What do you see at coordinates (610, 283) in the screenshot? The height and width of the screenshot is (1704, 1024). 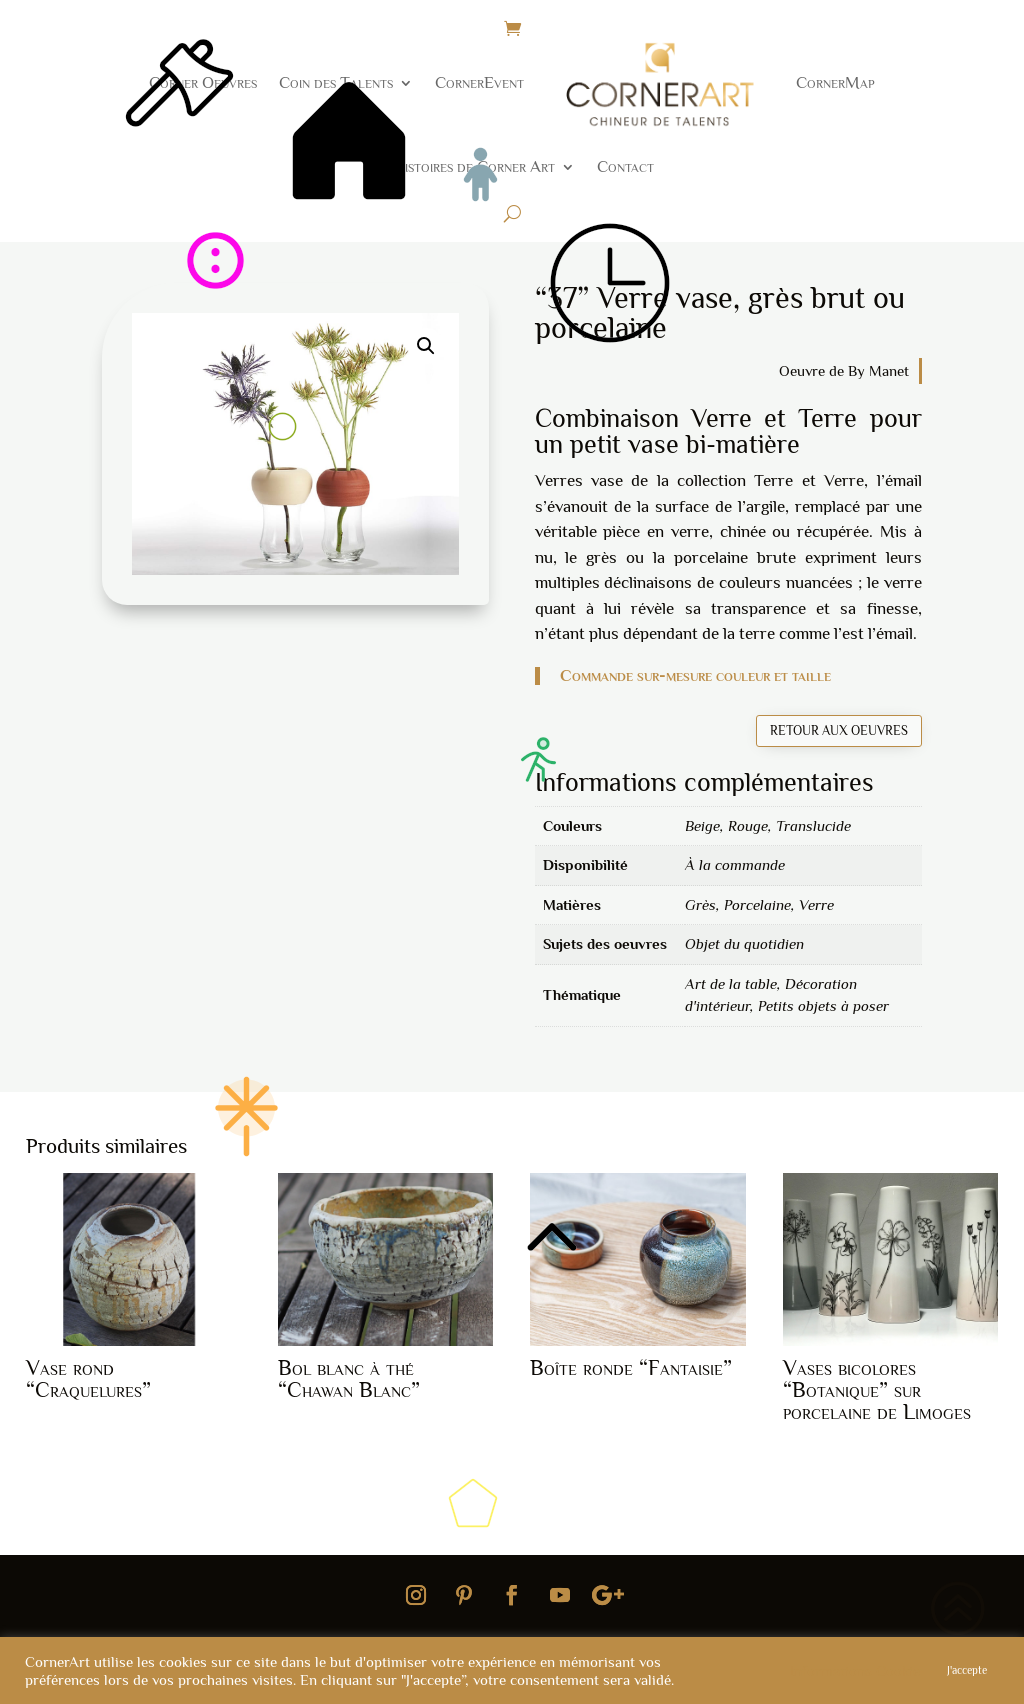 I see `view current time` at bounding box center [610, 283].